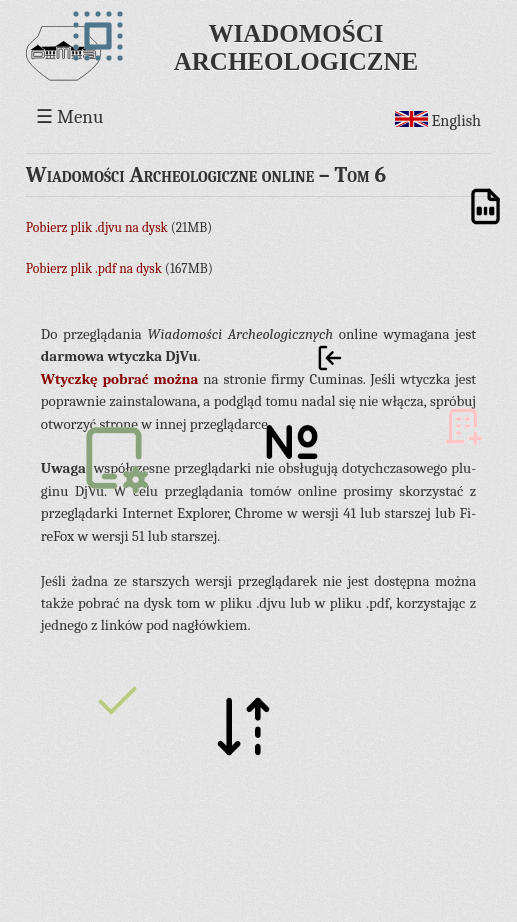 This screenshot has width=517, height=922. Describe the element at coordinates (98, 36) in the screenshot. I see `adjust margin spacing around an element` at that location.